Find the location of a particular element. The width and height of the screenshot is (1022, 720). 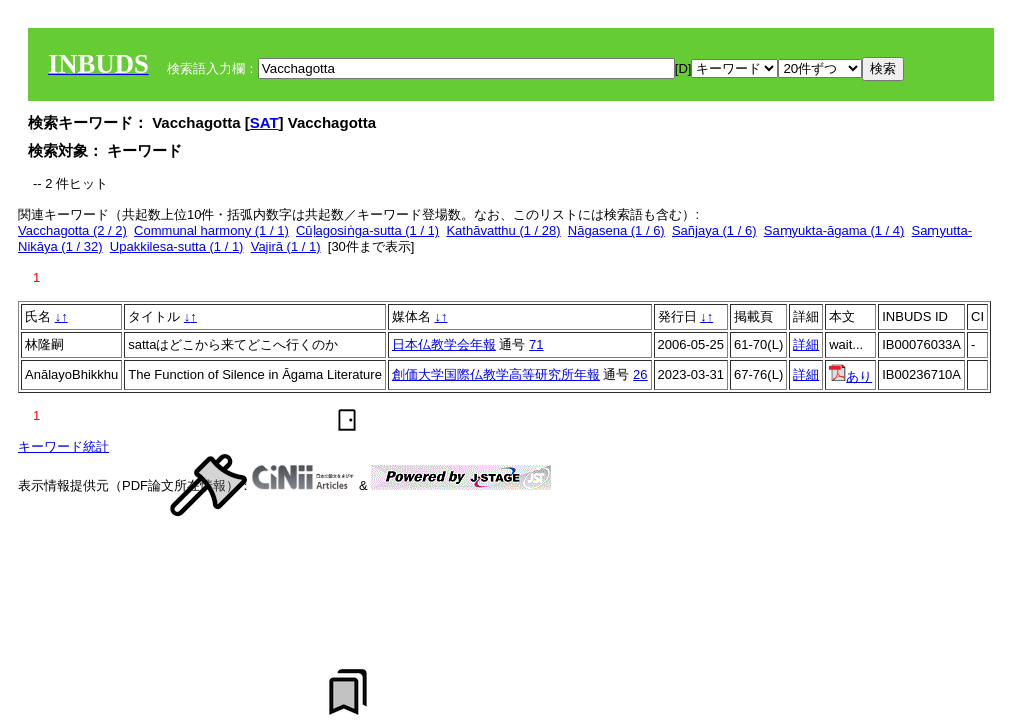

view your saved bookmarks is located at coordinates (348, 692).